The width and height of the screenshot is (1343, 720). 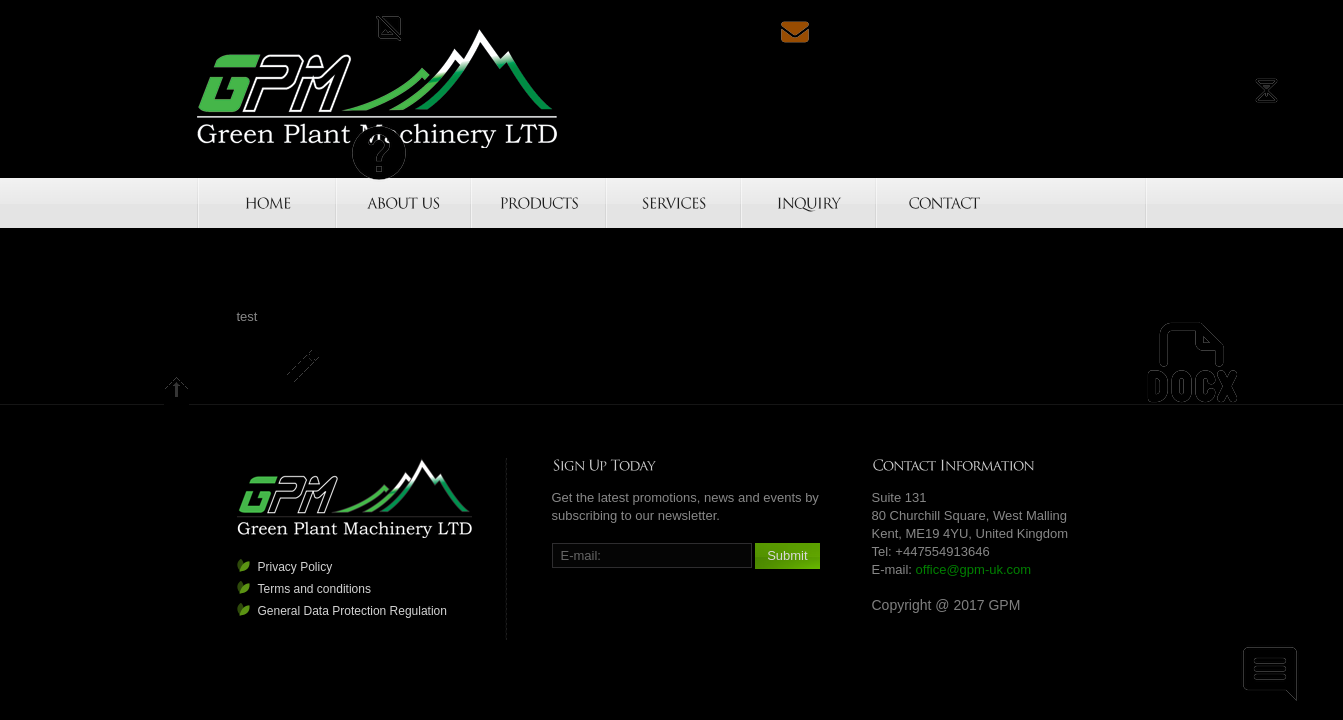 I want to click on indicates loading or processing in progress, so click(x=1266, y=90).